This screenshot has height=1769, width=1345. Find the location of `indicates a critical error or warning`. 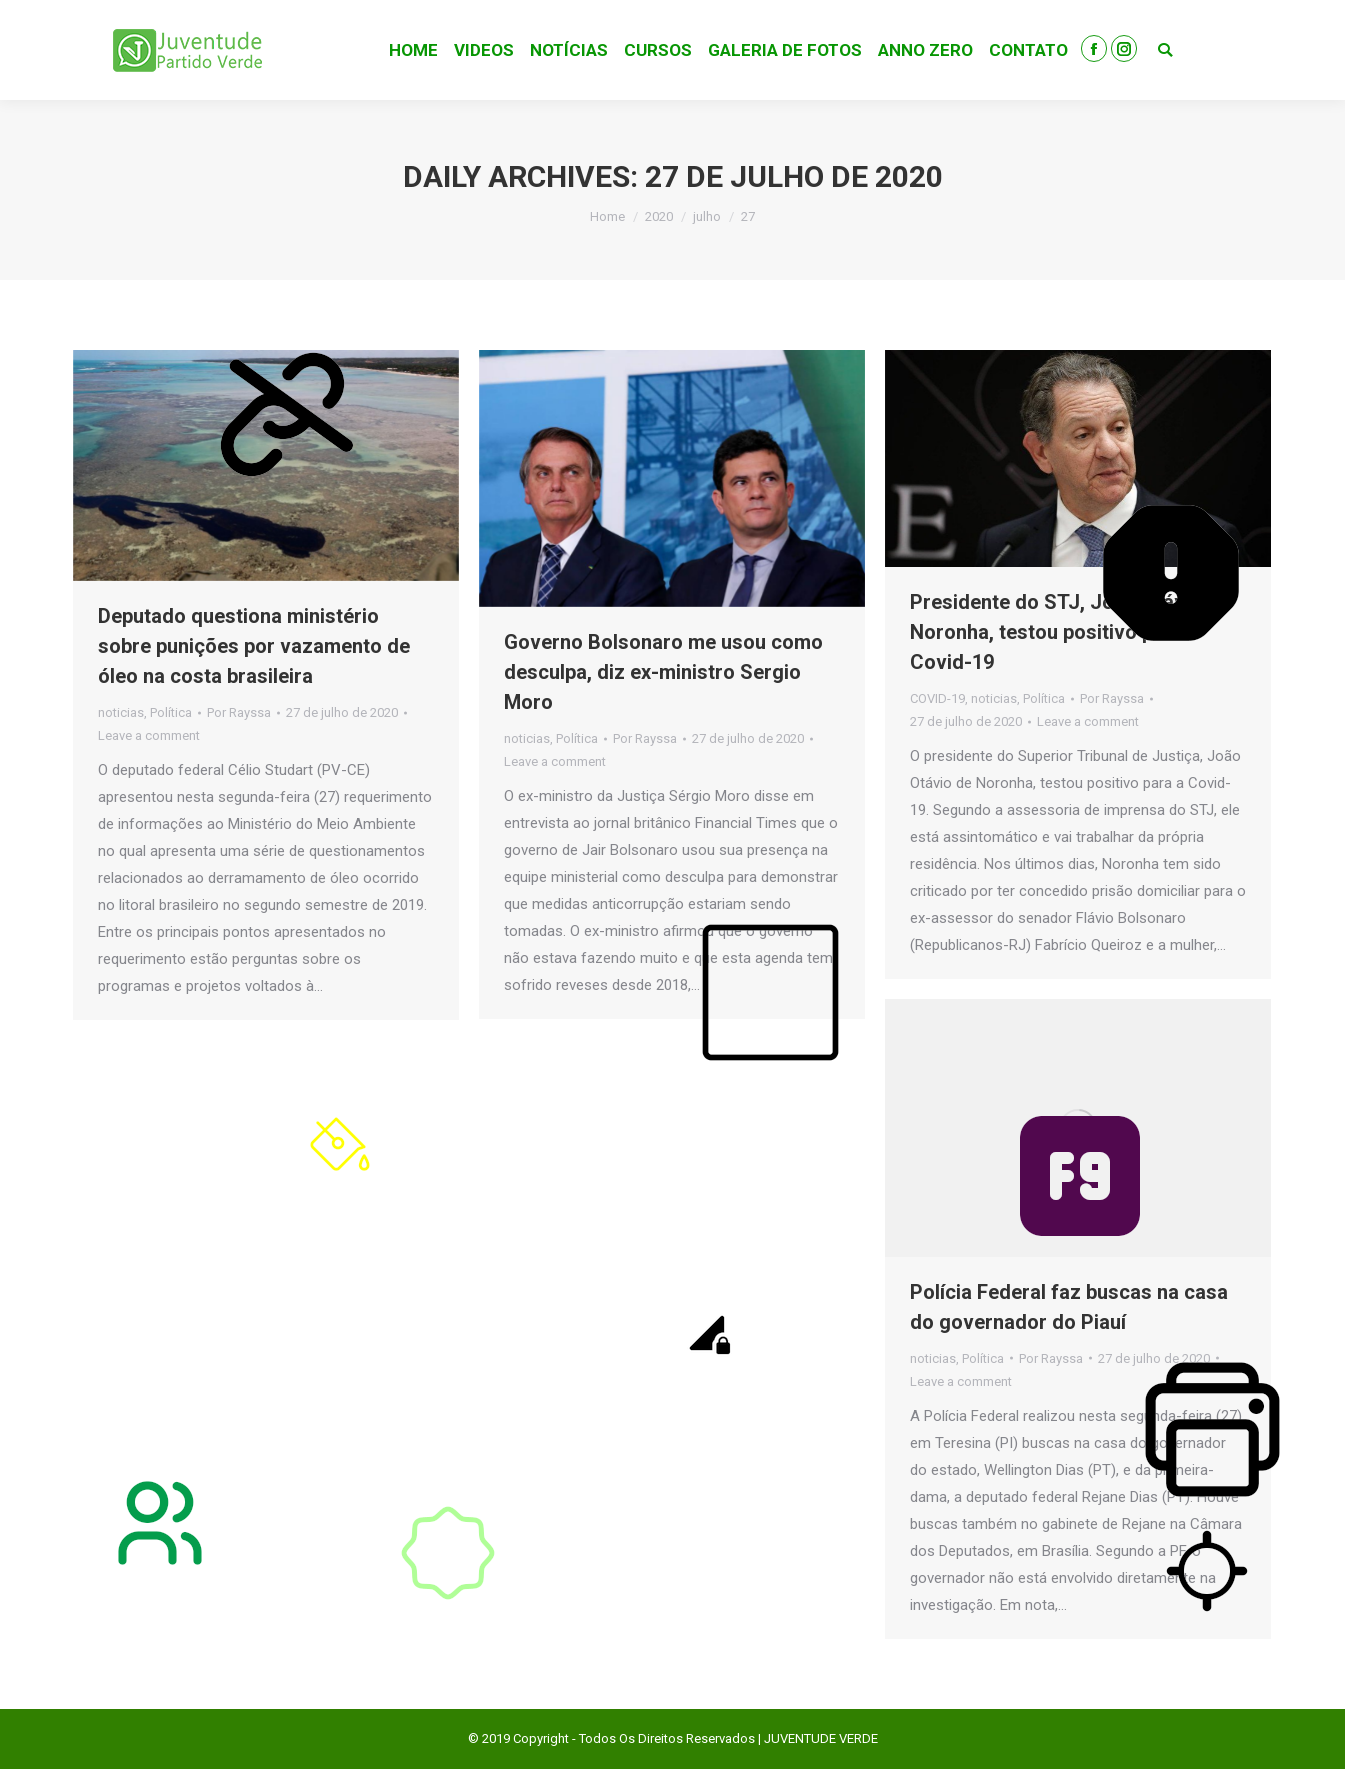

indicates a critical error or warning is located at coordinates (1171, 573).